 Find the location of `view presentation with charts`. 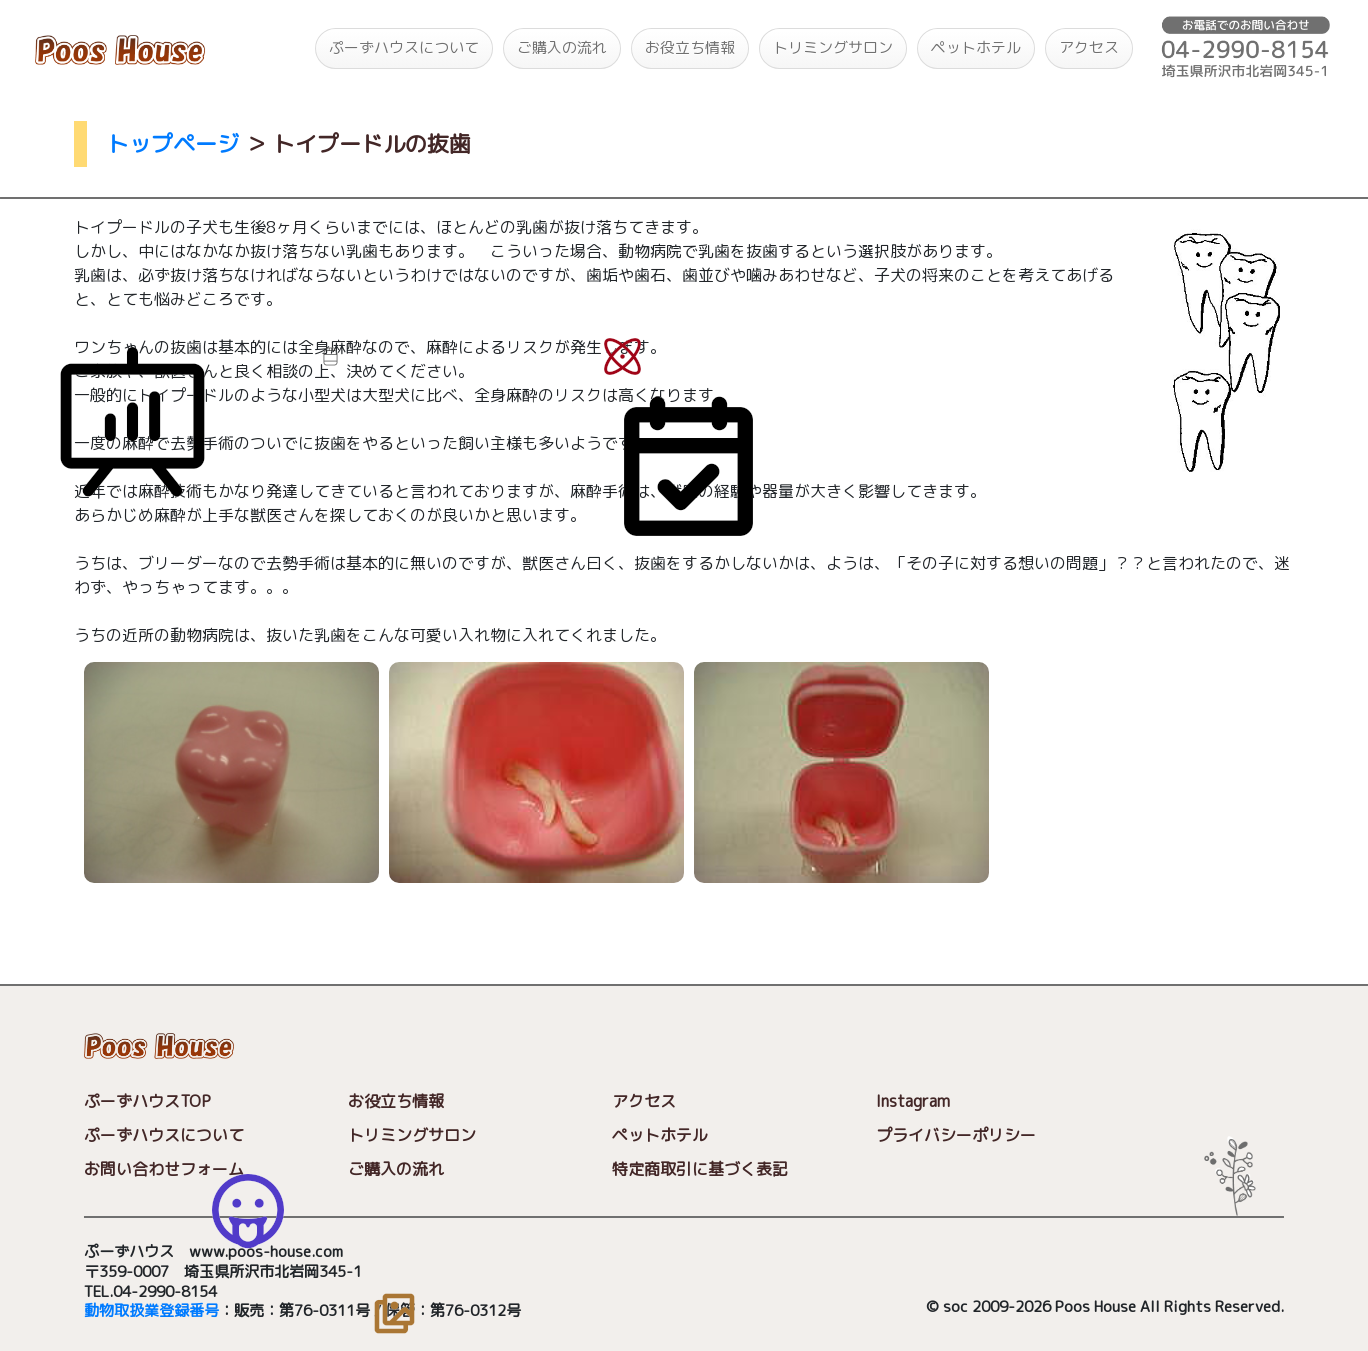

view presentation with charts is located at coordinates (132, 424).